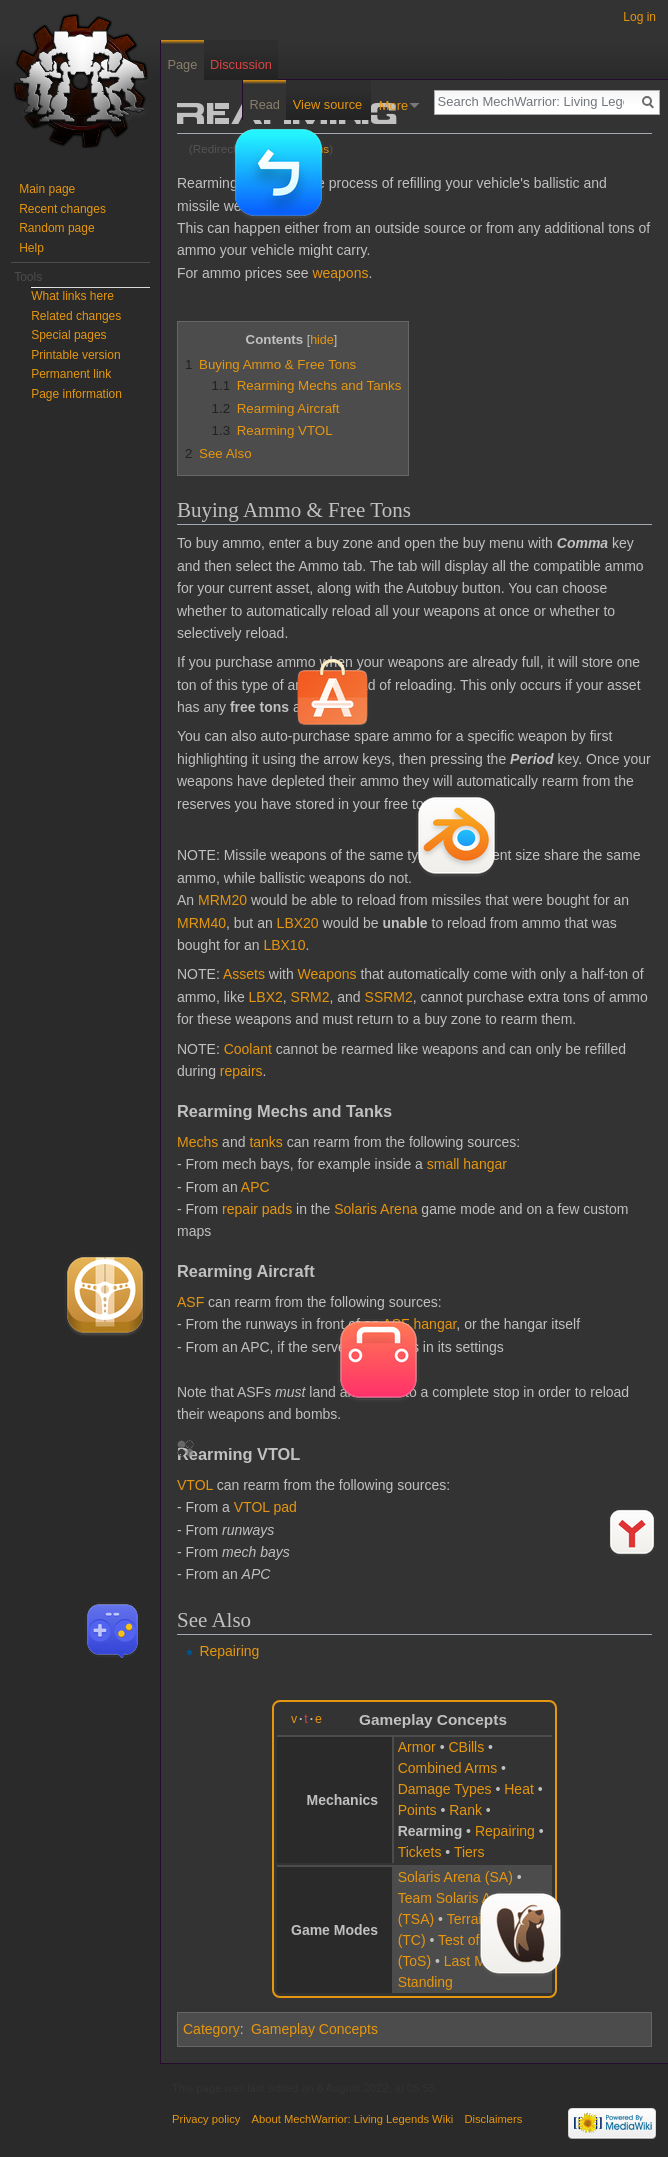 Image resolution: width=668 pixels, height=2157 pixels. What do you see at coordinates (378, 1359) in the screenshot?
I see `access system utilities and tools` at bounding box center [378, 1359].